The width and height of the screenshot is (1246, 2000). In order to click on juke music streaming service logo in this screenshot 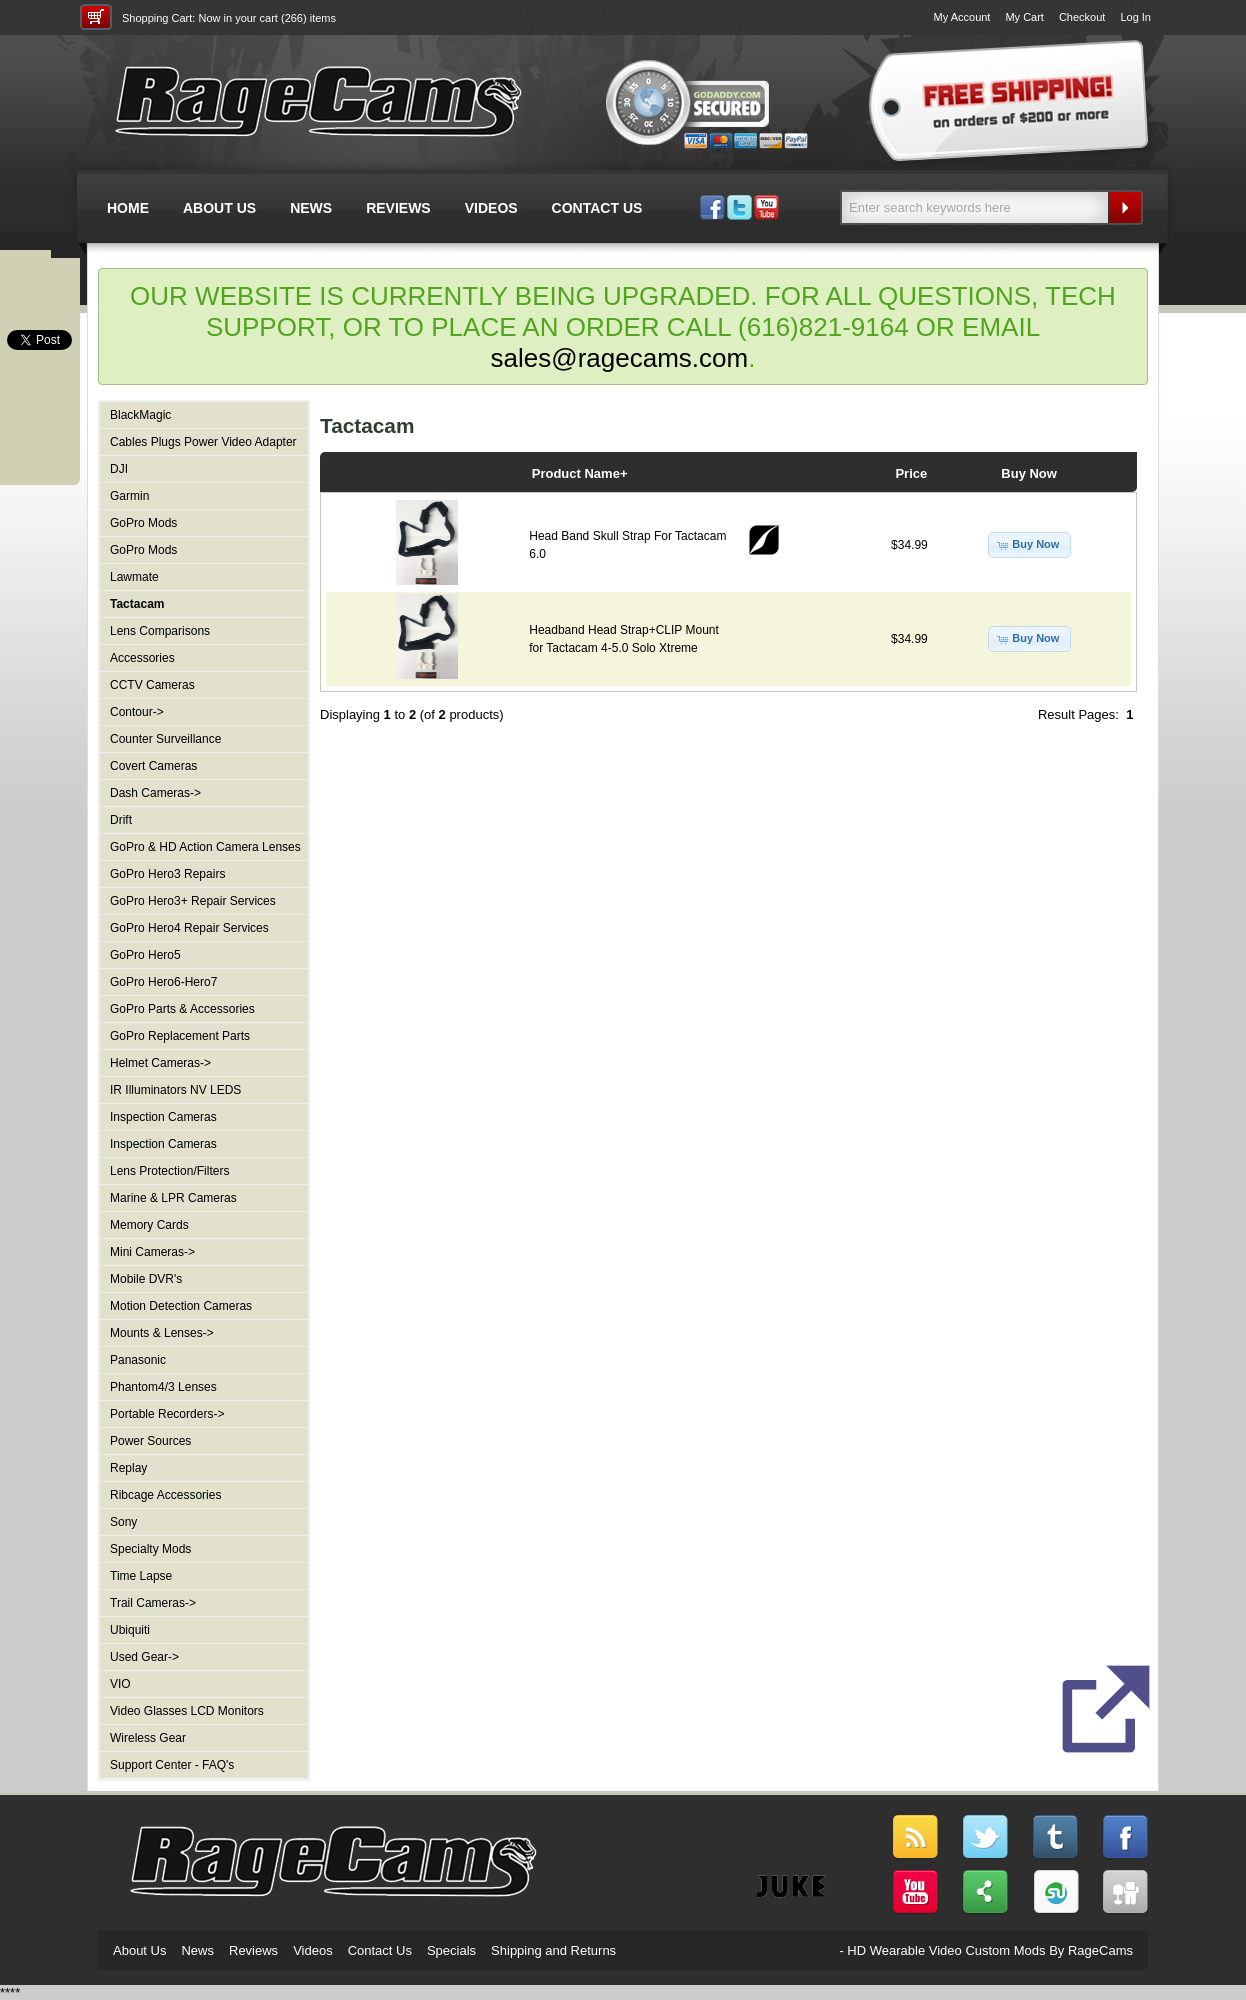, I will do `click(791, 1886)`.